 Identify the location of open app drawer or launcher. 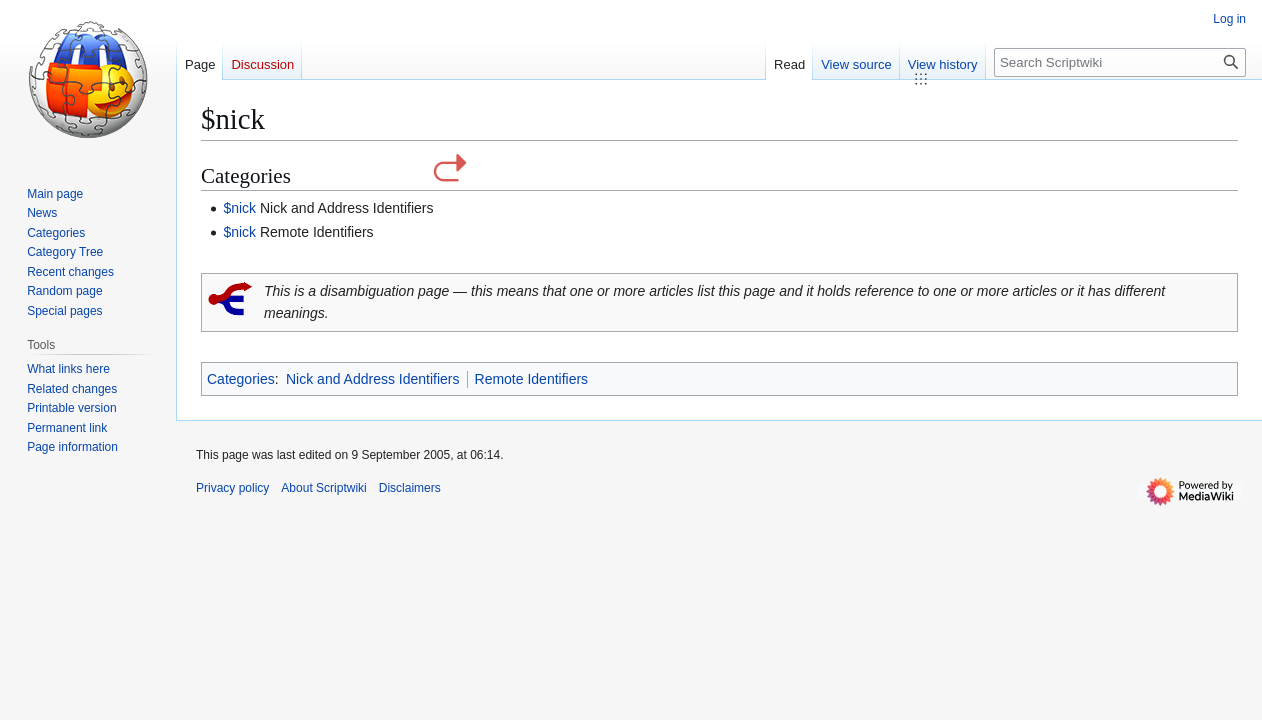
(921, 79).